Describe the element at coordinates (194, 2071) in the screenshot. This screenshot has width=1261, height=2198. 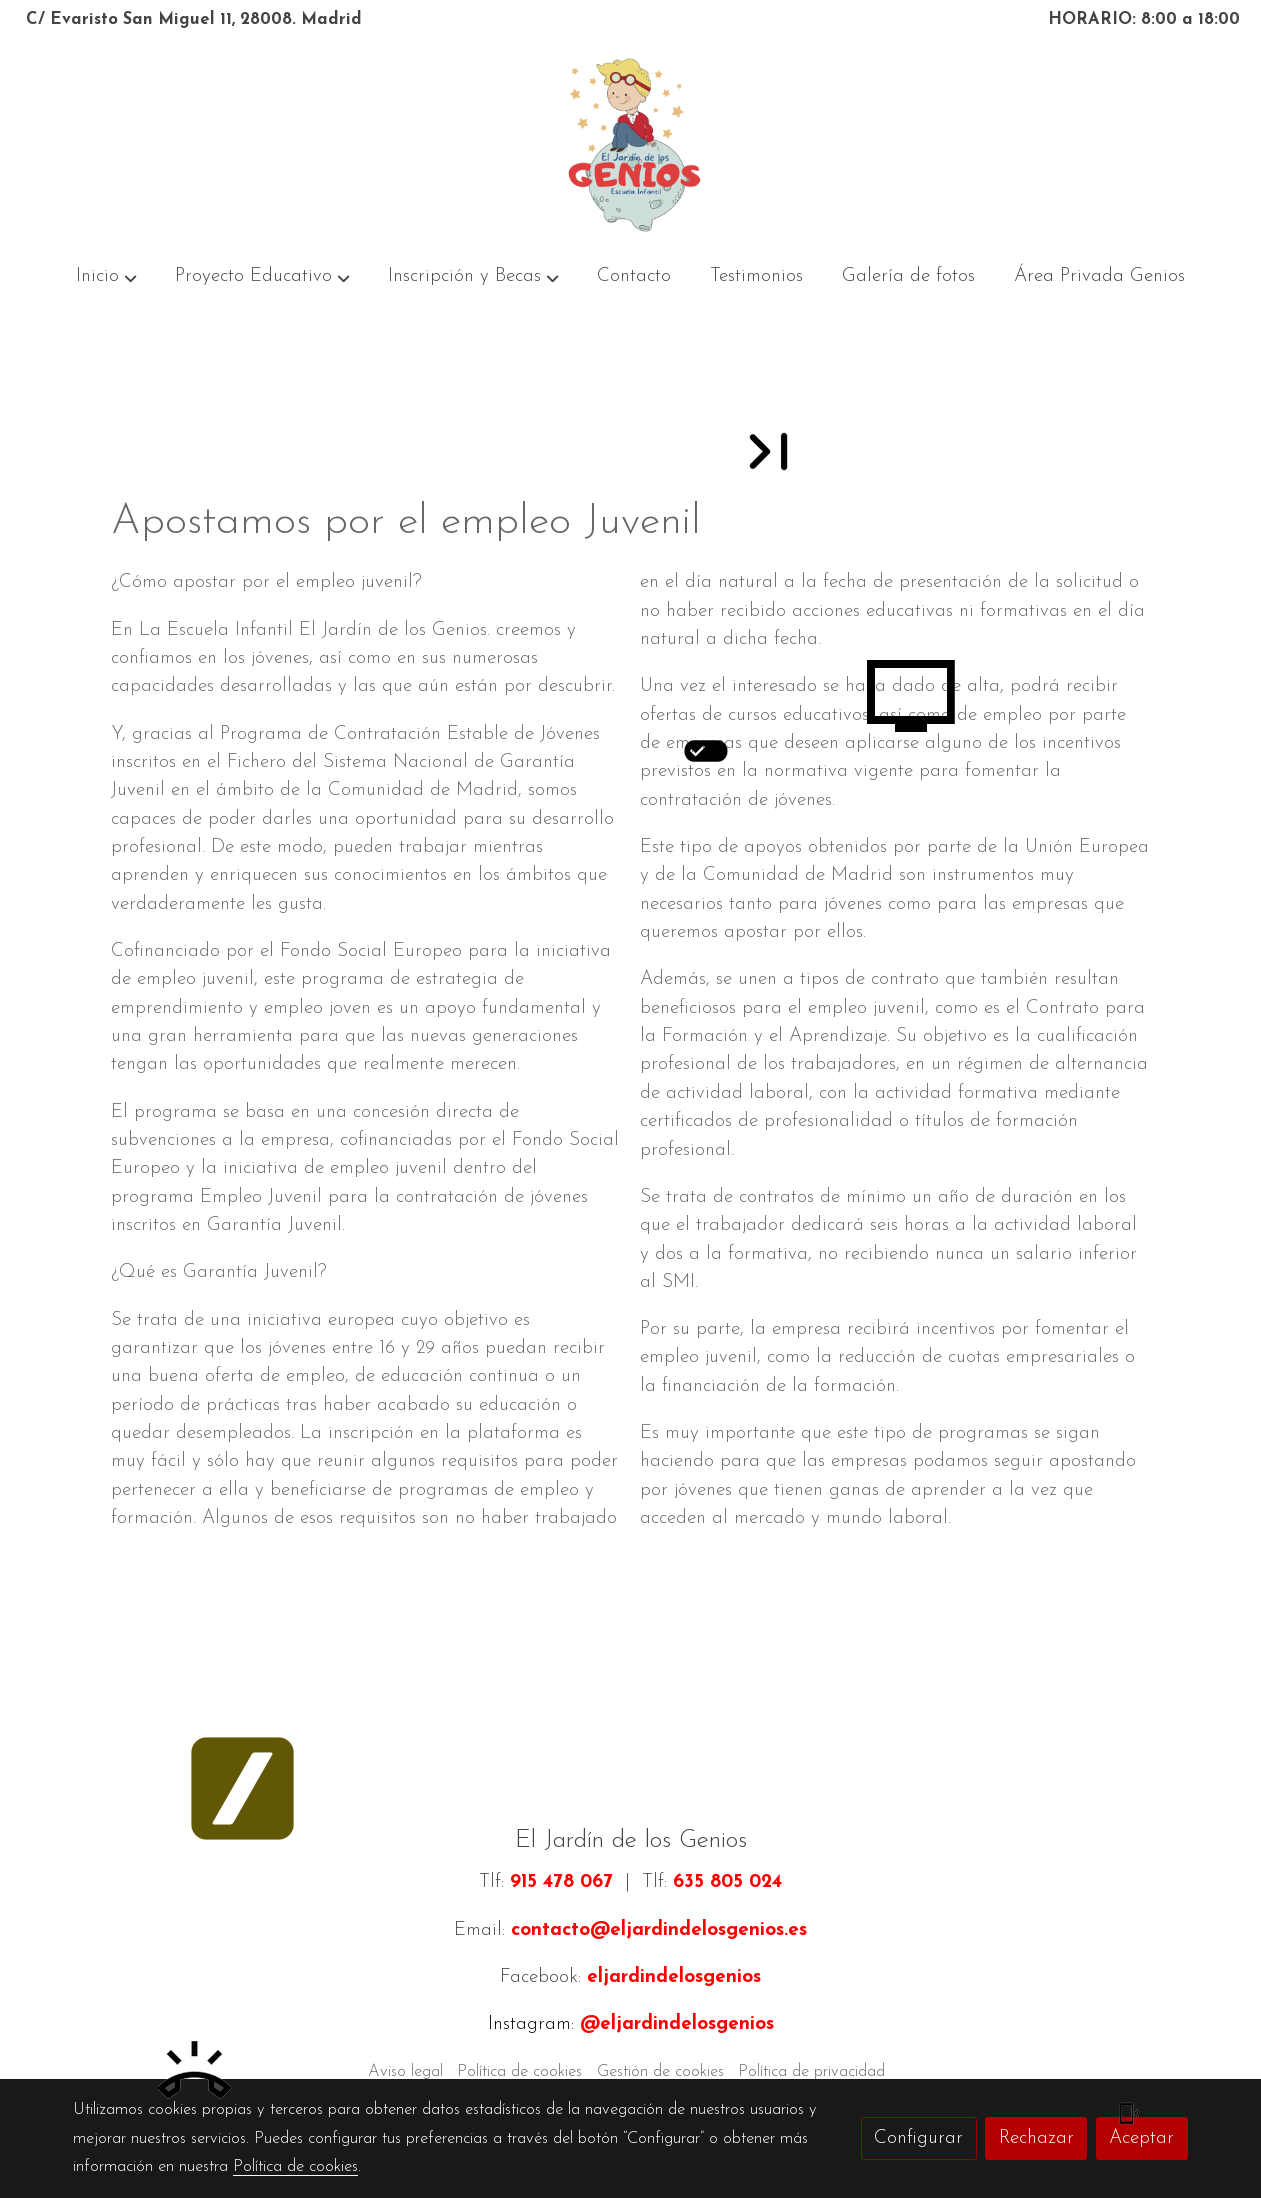
I see `incoming call ringing` at that location.